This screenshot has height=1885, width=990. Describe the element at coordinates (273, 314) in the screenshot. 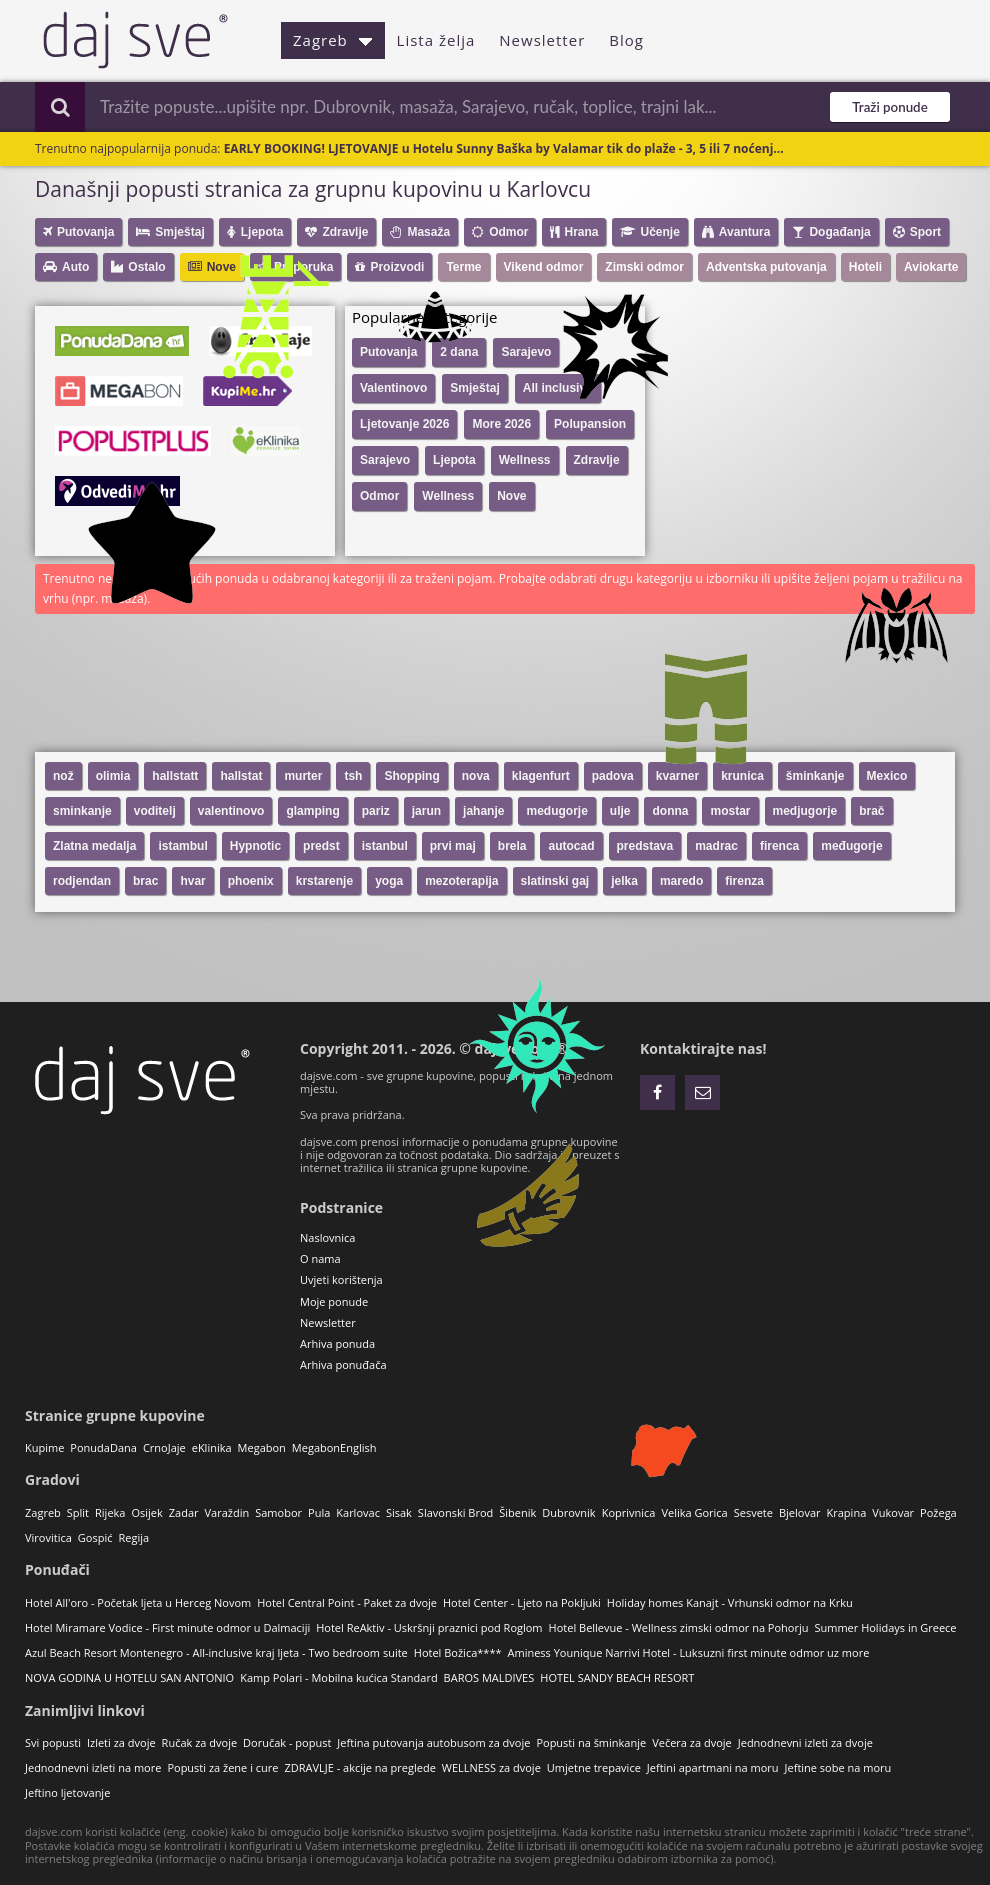

I see `access siege tower unit in strategy game` at that location.